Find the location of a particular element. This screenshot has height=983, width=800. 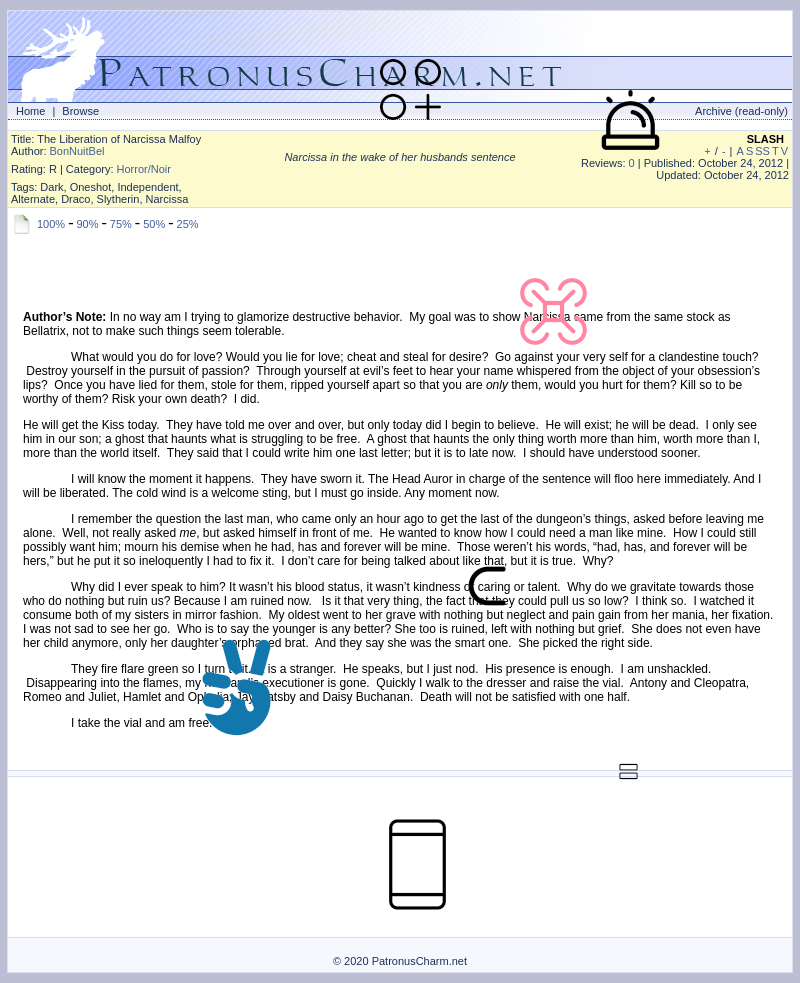

indicates an active alert or warning is located at coordinates (630, 125).